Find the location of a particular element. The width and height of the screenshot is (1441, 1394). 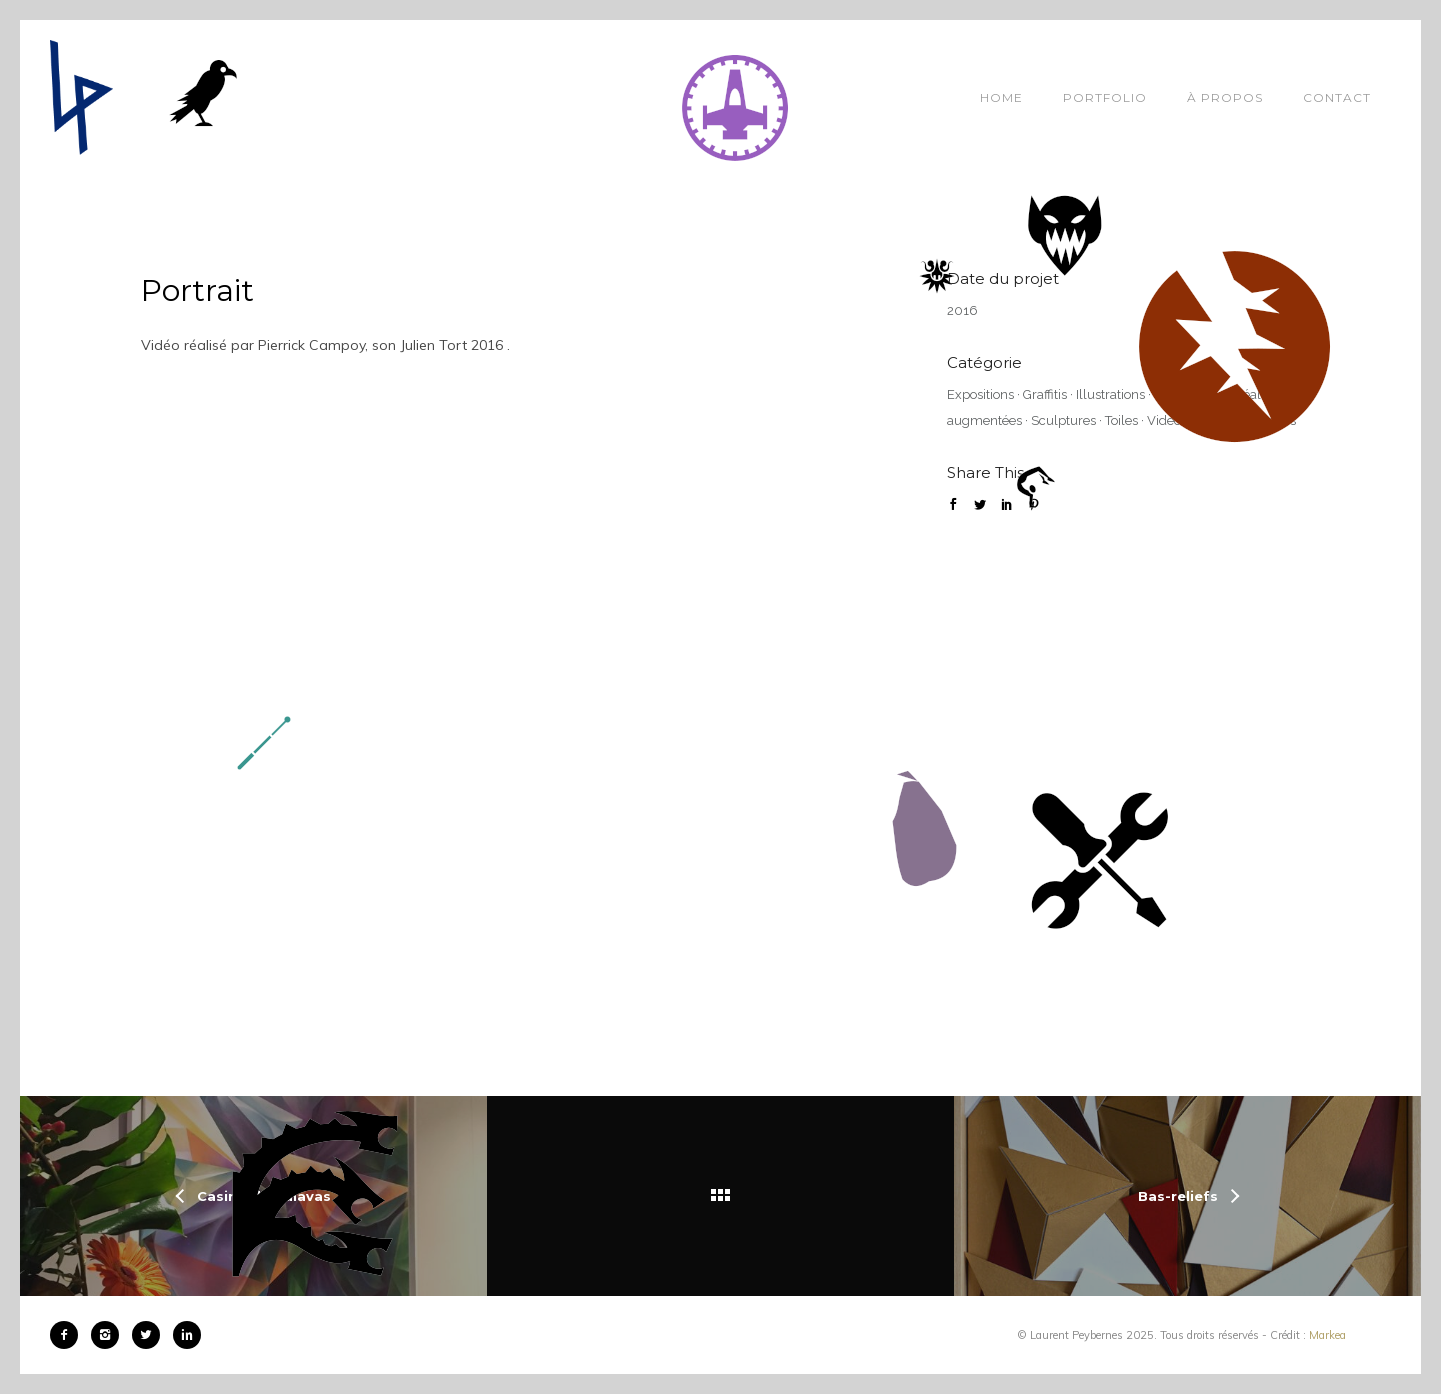

select hydra creature or monster type is located at coordinates (315, 1193).